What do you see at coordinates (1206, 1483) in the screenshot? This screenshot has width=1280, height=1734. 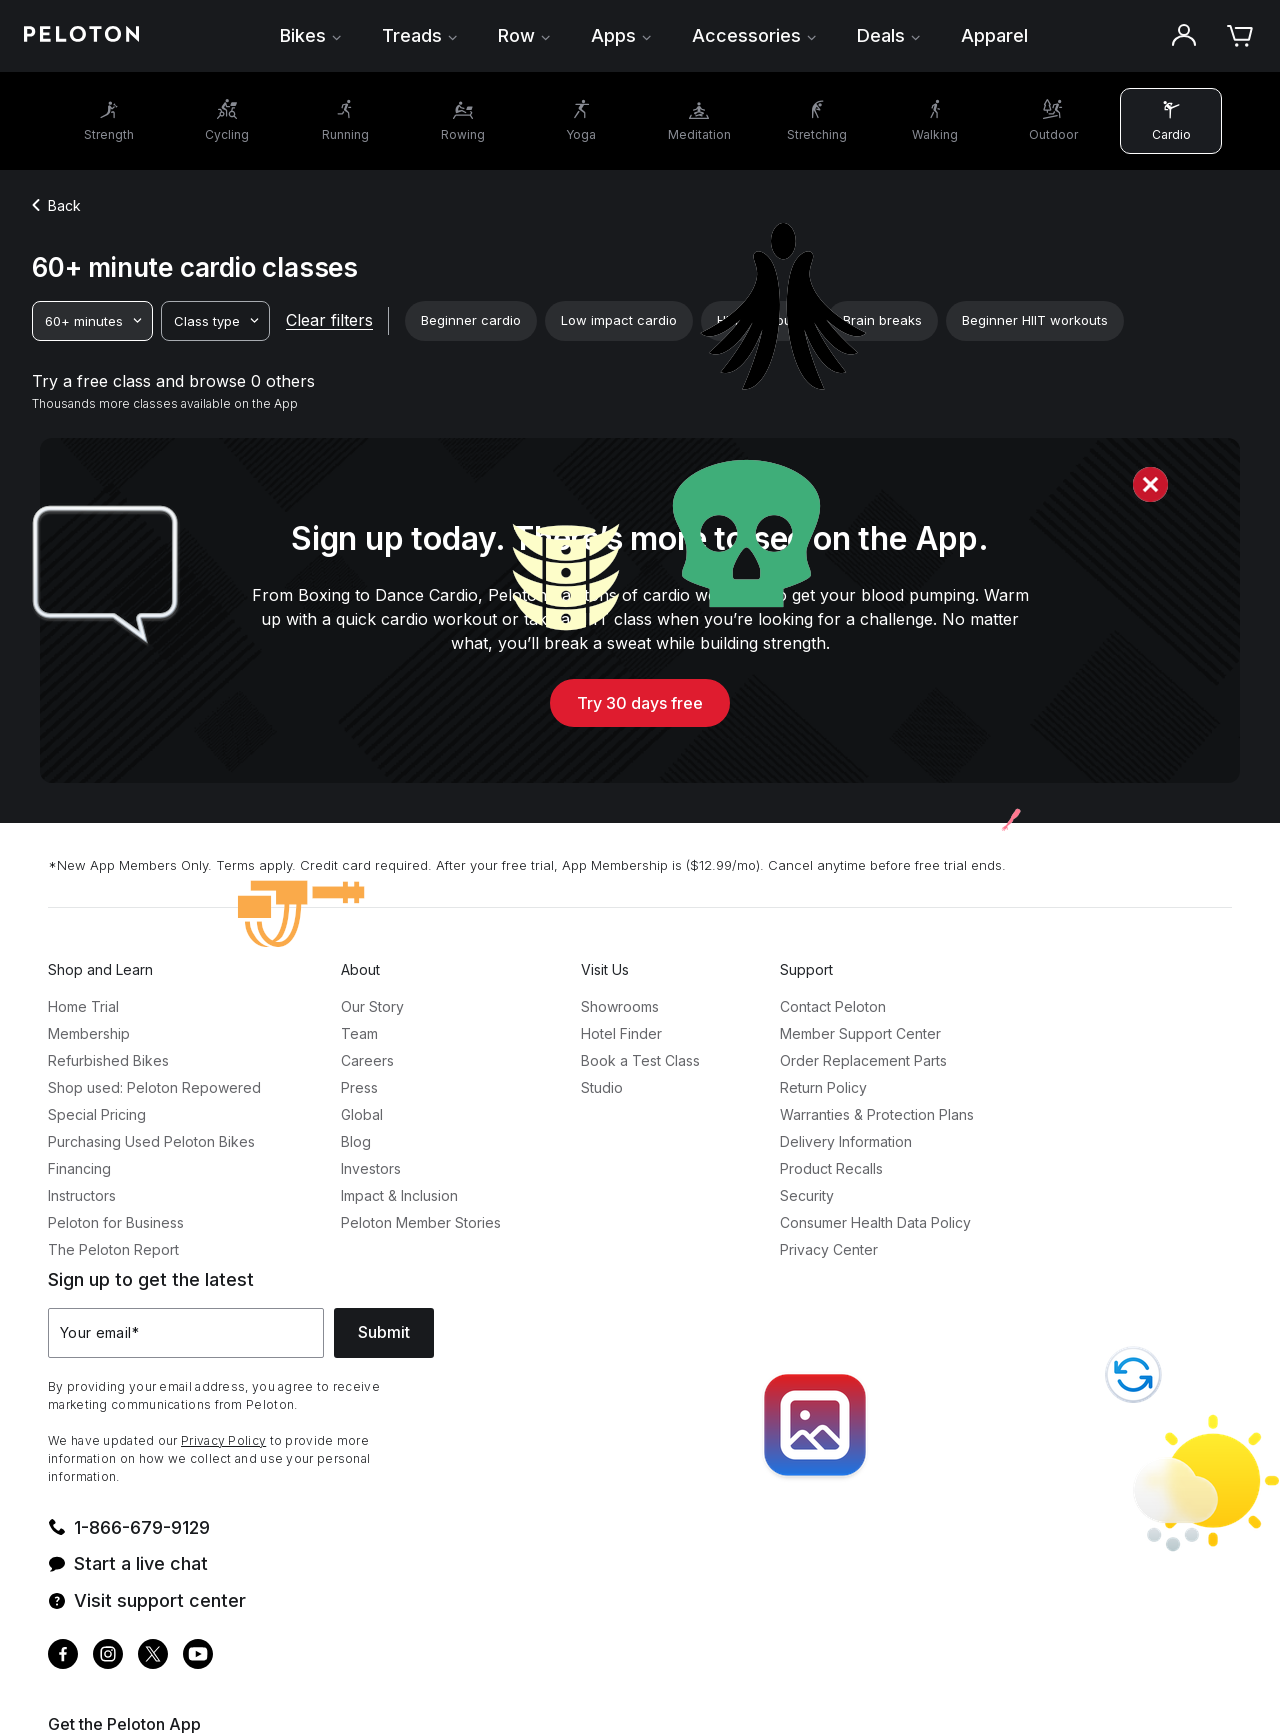 I see `indicates scattered snow showers during daytime` at bounding box center [1206, 1483].